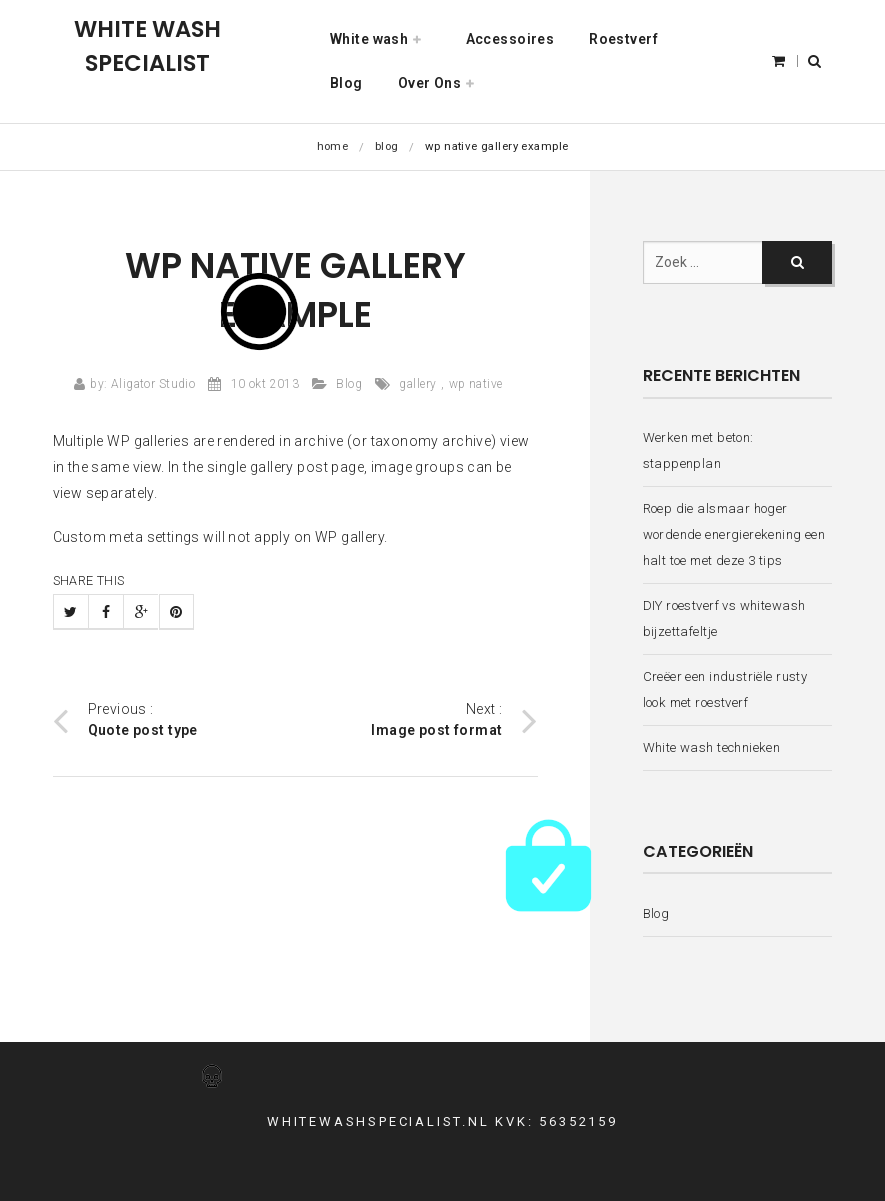 This screenshot has height=1201, width=885. What do you see at coordinates (548, 865) in the screenshot?
I see `purchase completed successfully` at bounding box center [548, 865].